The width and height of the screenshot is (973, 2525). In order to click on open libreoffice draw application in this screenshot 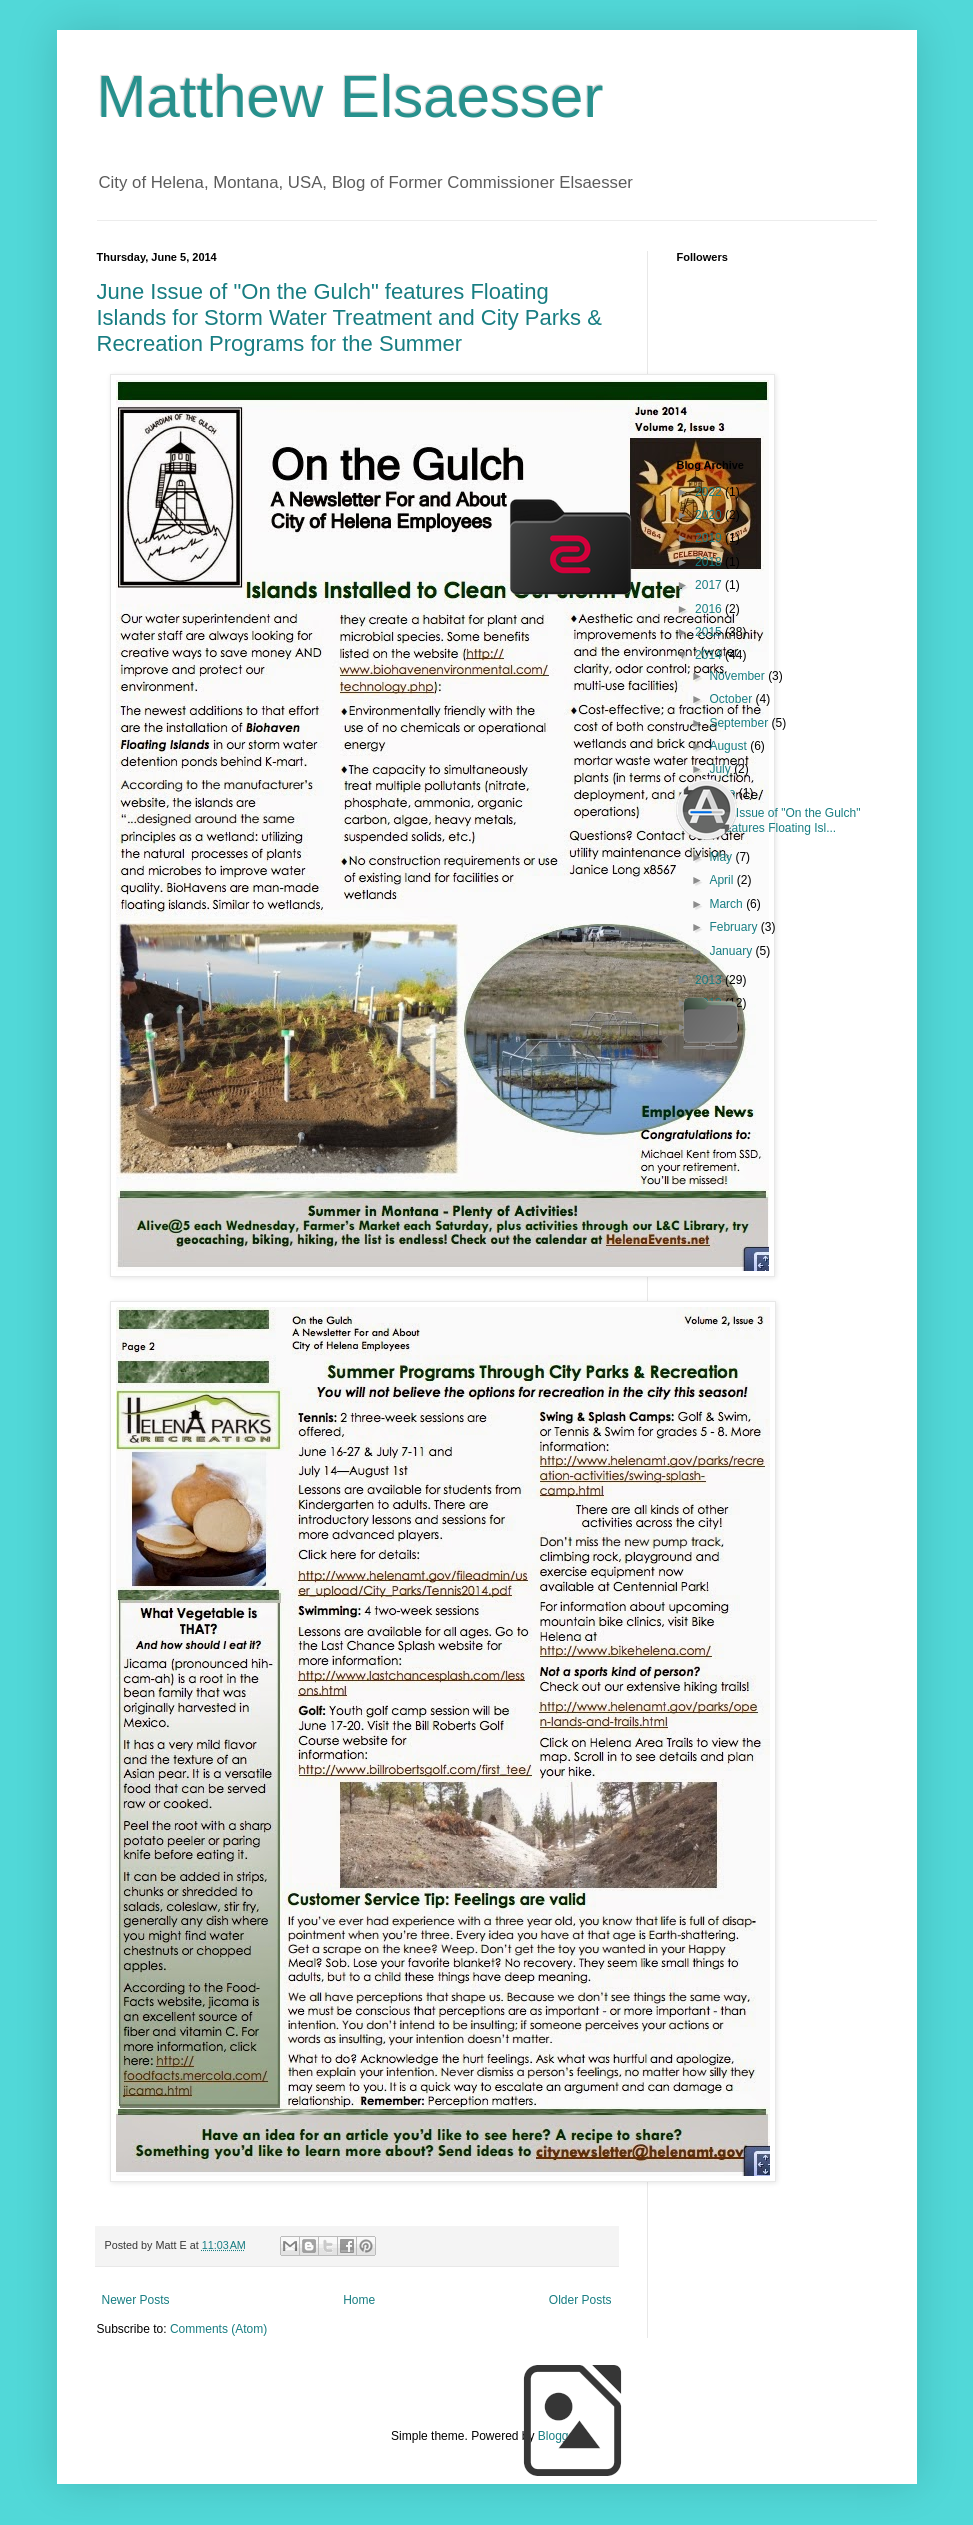, I will do `click(572, 2420)`.